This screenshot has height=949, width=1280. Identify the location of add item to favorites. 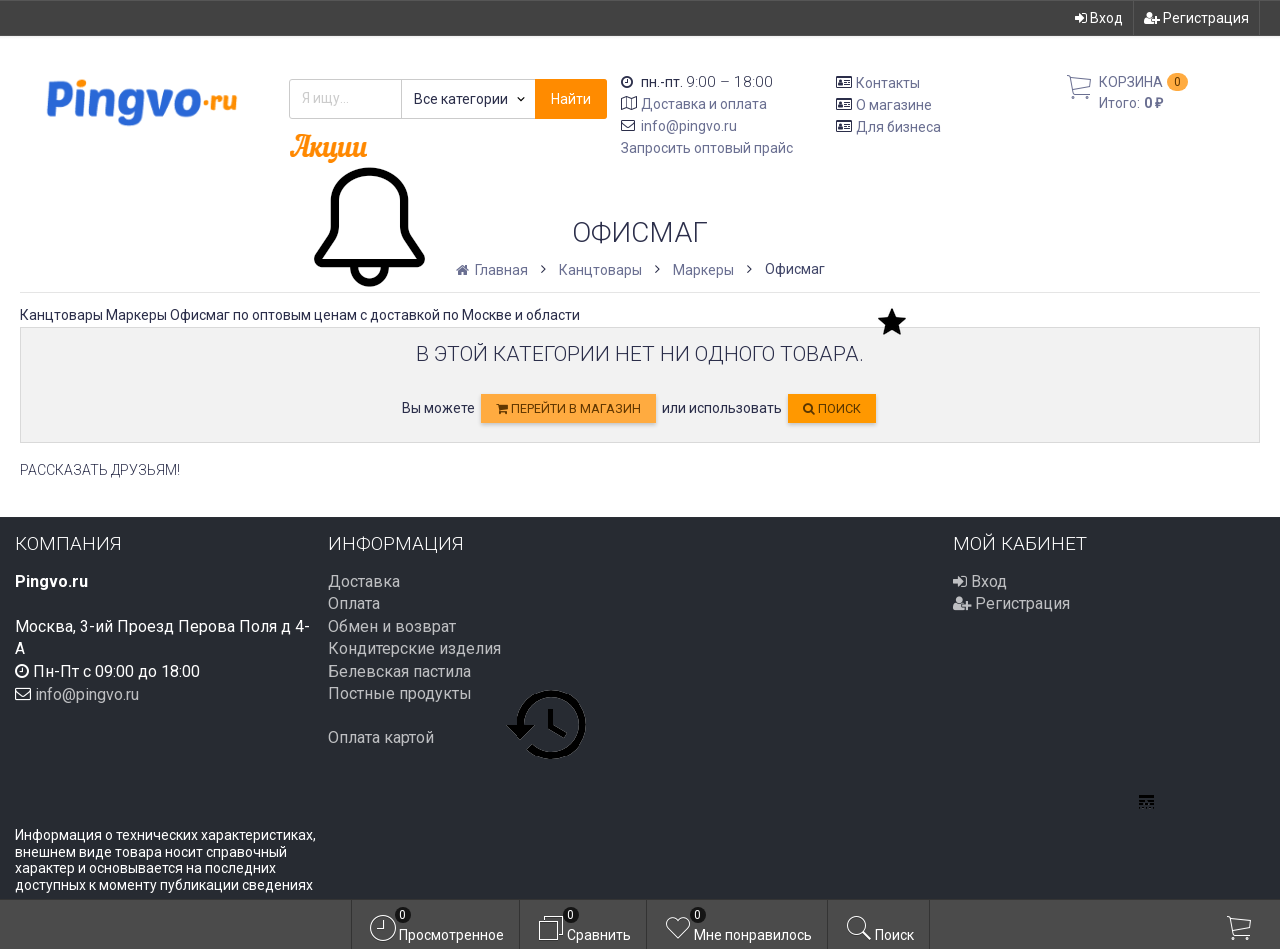
(892, 322).